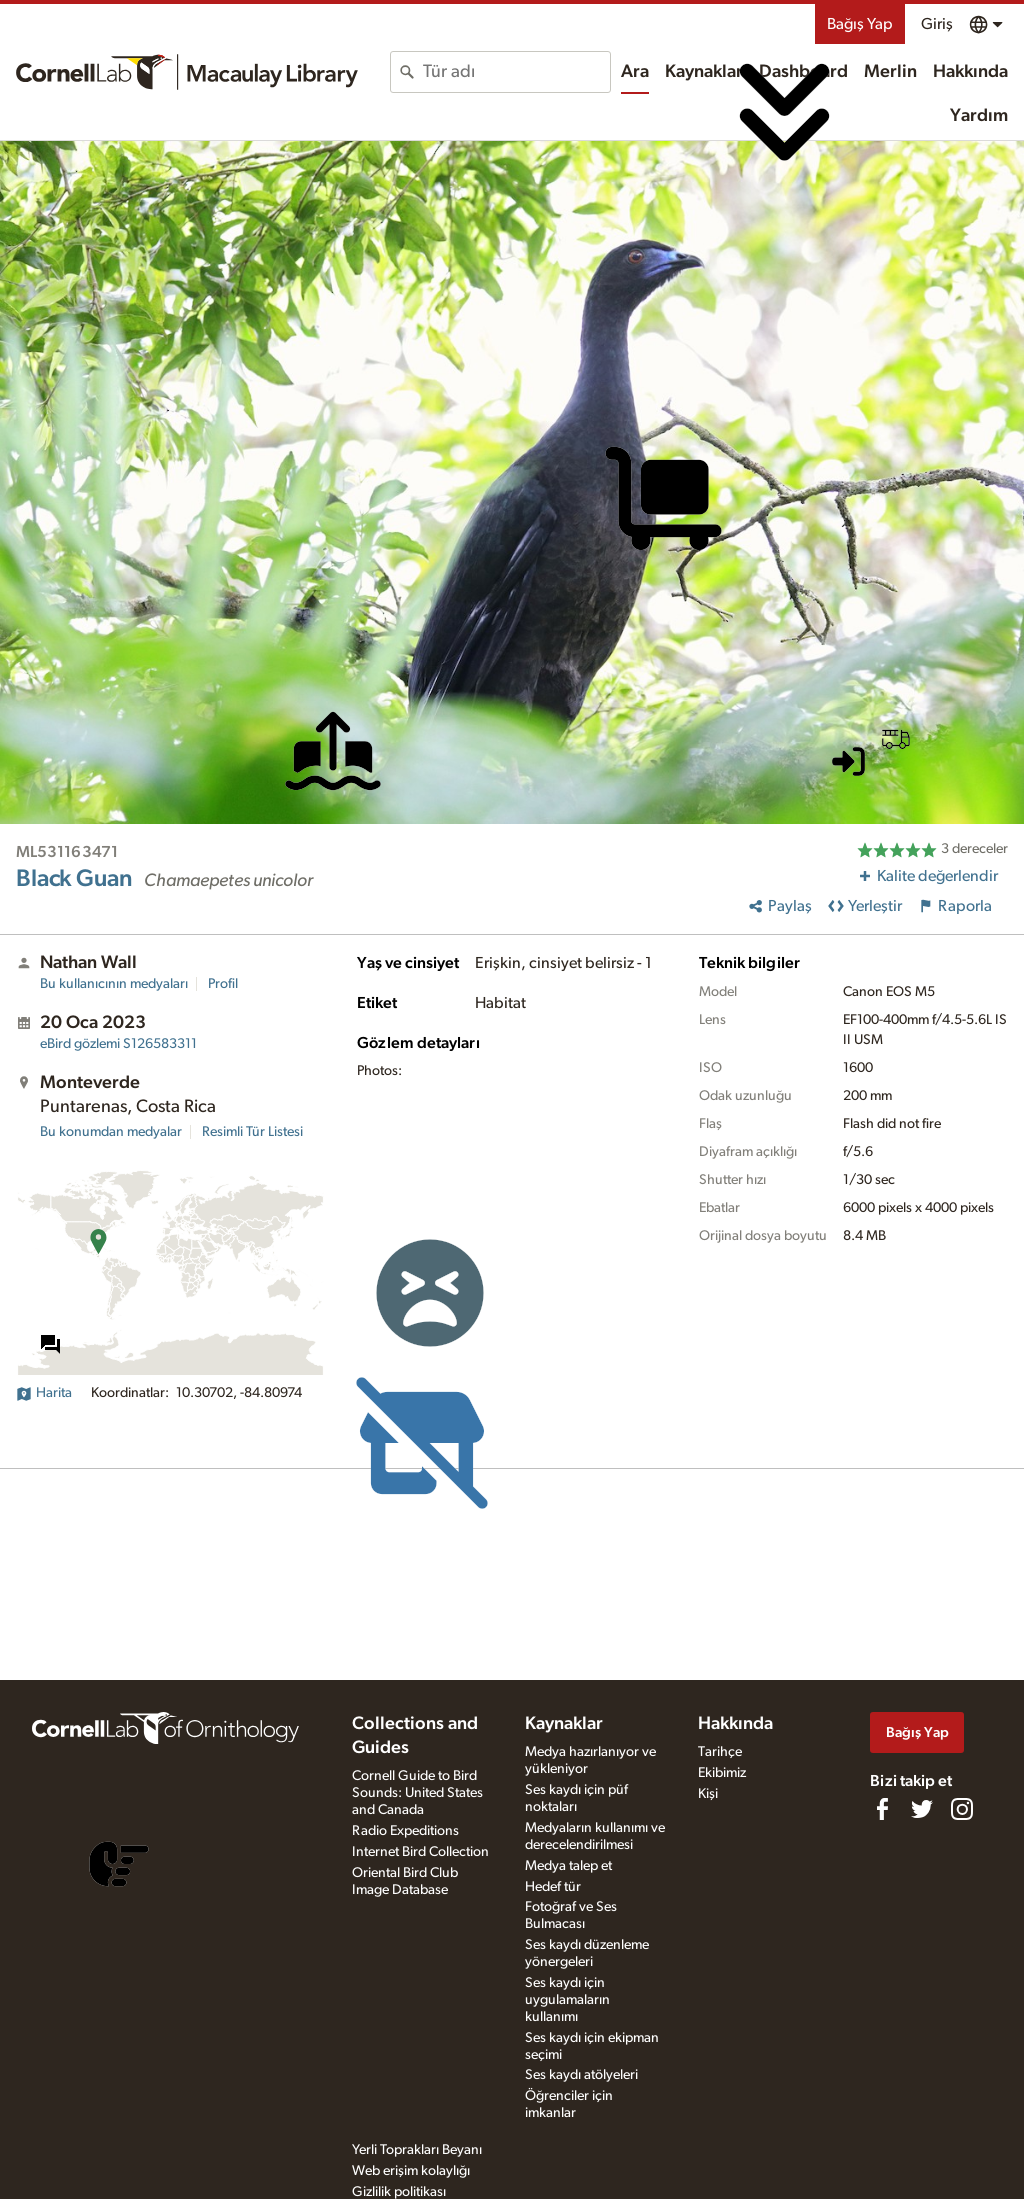  What do you see at coordinates (119, 1864) in the screenshot?
I see `indicates next step or continue forward` at bounding box center [119, 1864].